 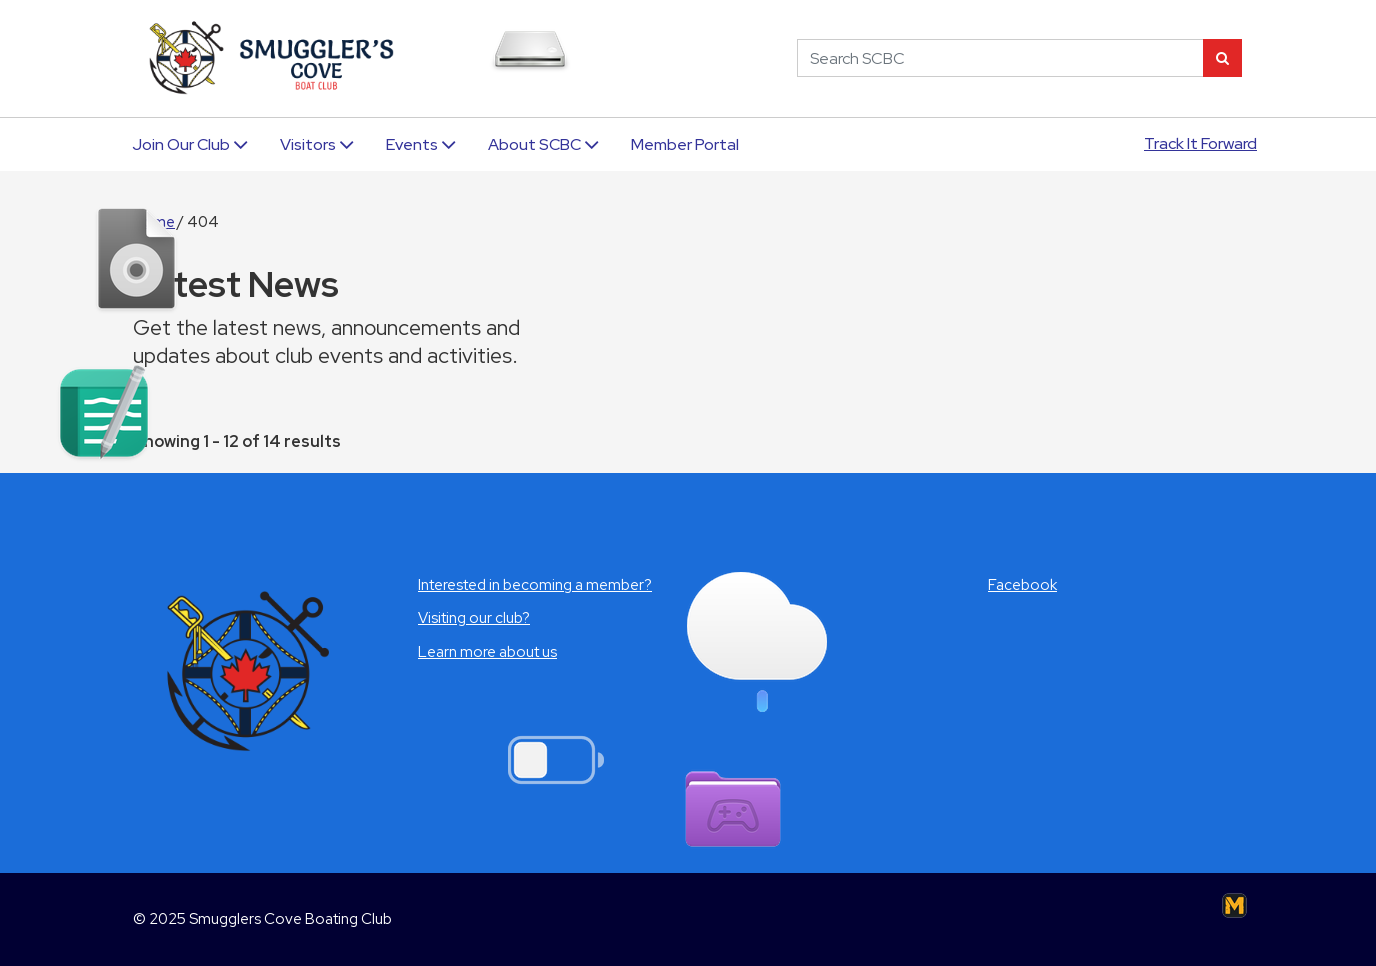 I want to click on indicates battery level at 40%, so click(x=556, y=760).